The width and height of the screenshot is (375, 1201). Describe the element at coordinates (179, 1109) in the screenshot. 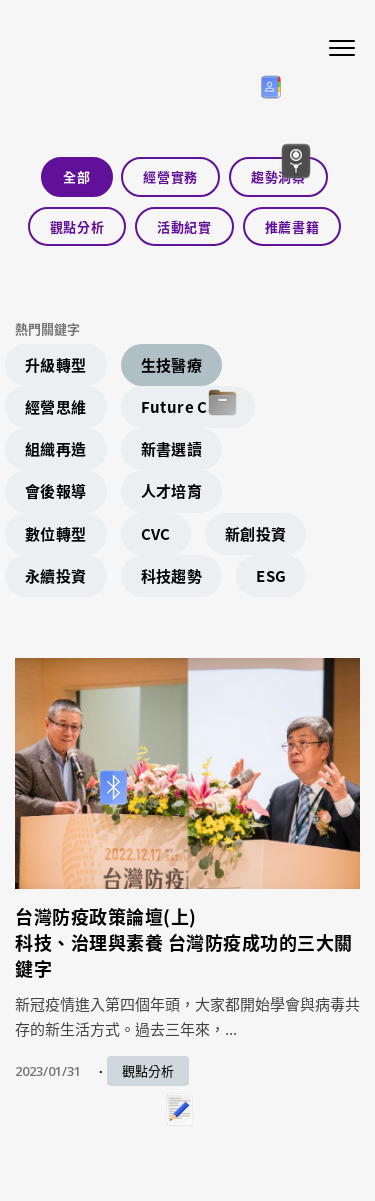

I see `open gedit text editor` at that location.